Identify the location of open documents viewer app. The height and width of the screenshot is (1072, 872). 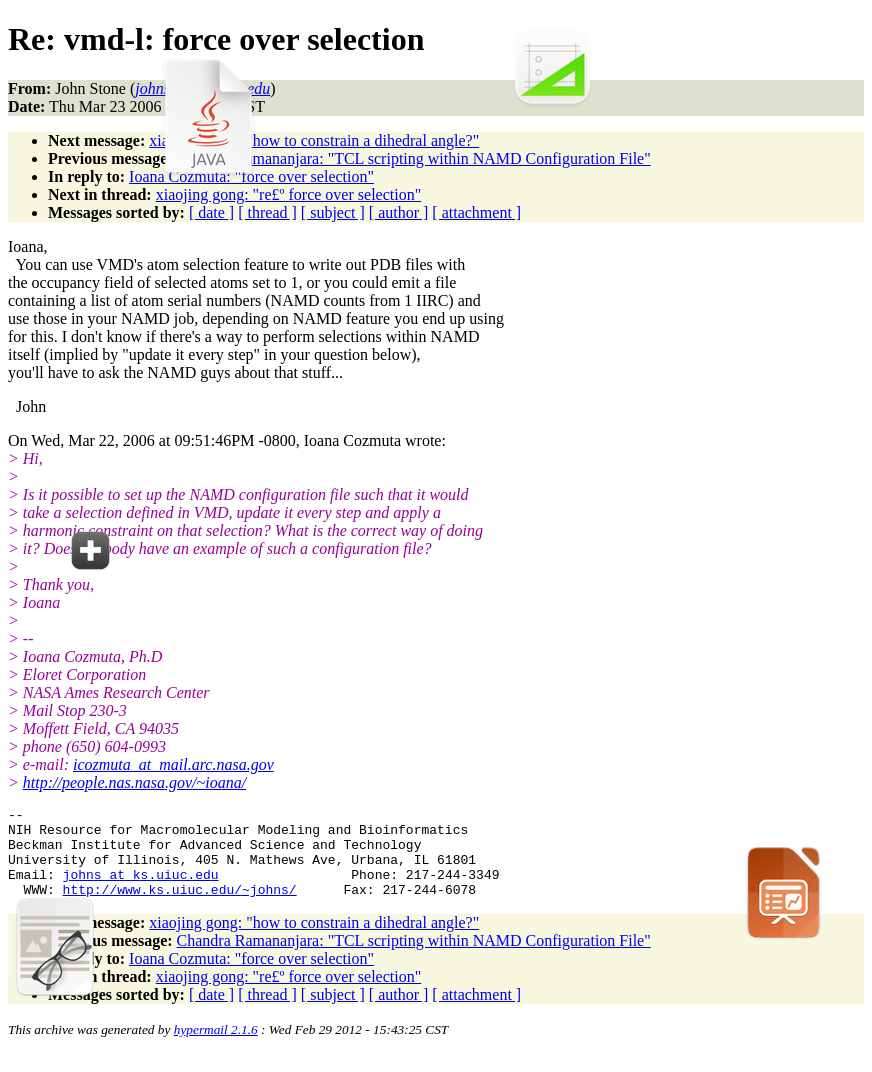
(55, 947).